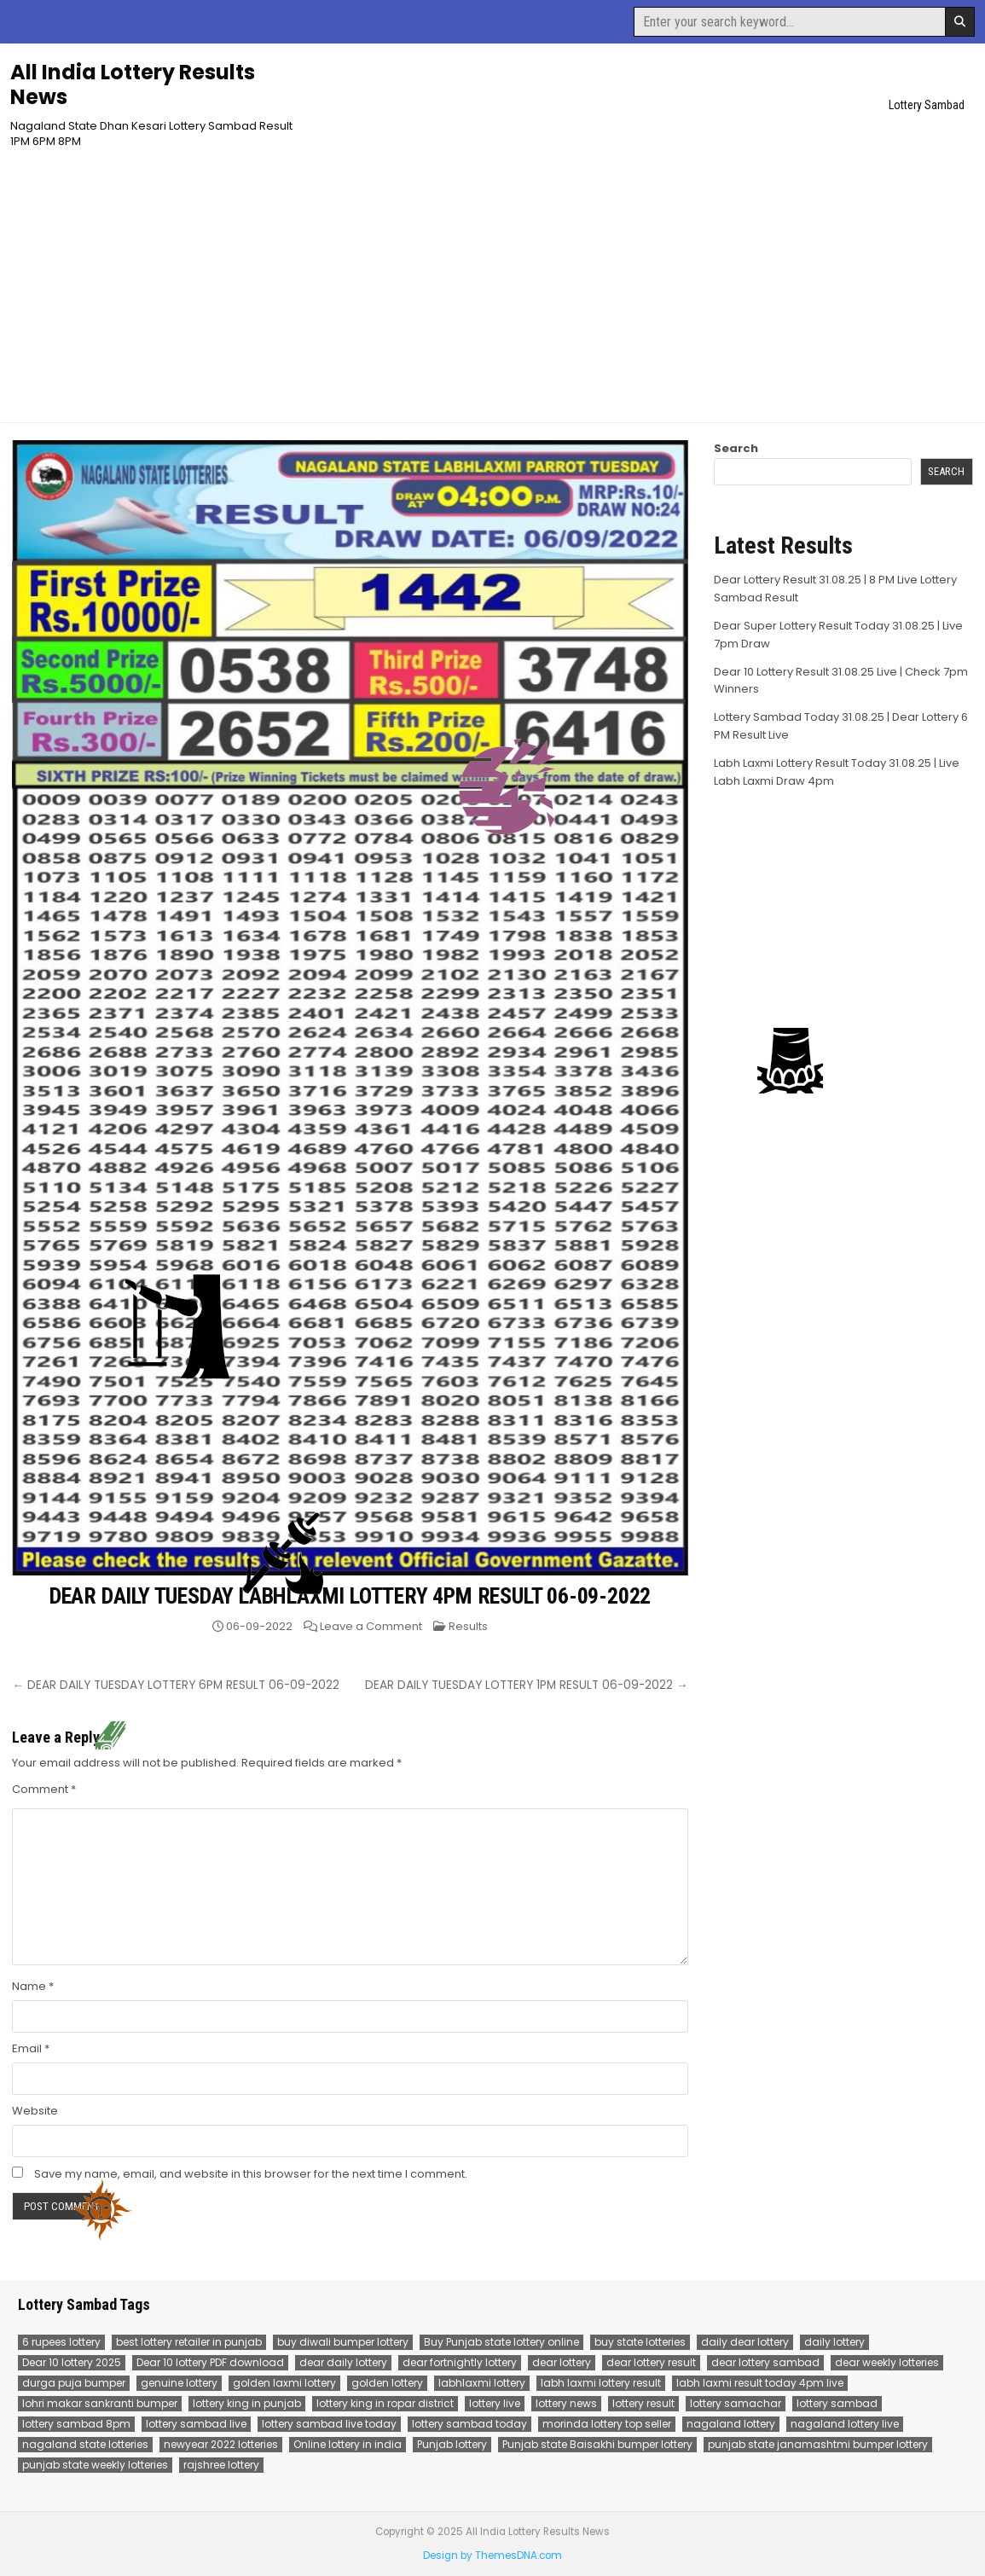  I want to click on roast marshmallows over a campfire, so click(282, 1553).